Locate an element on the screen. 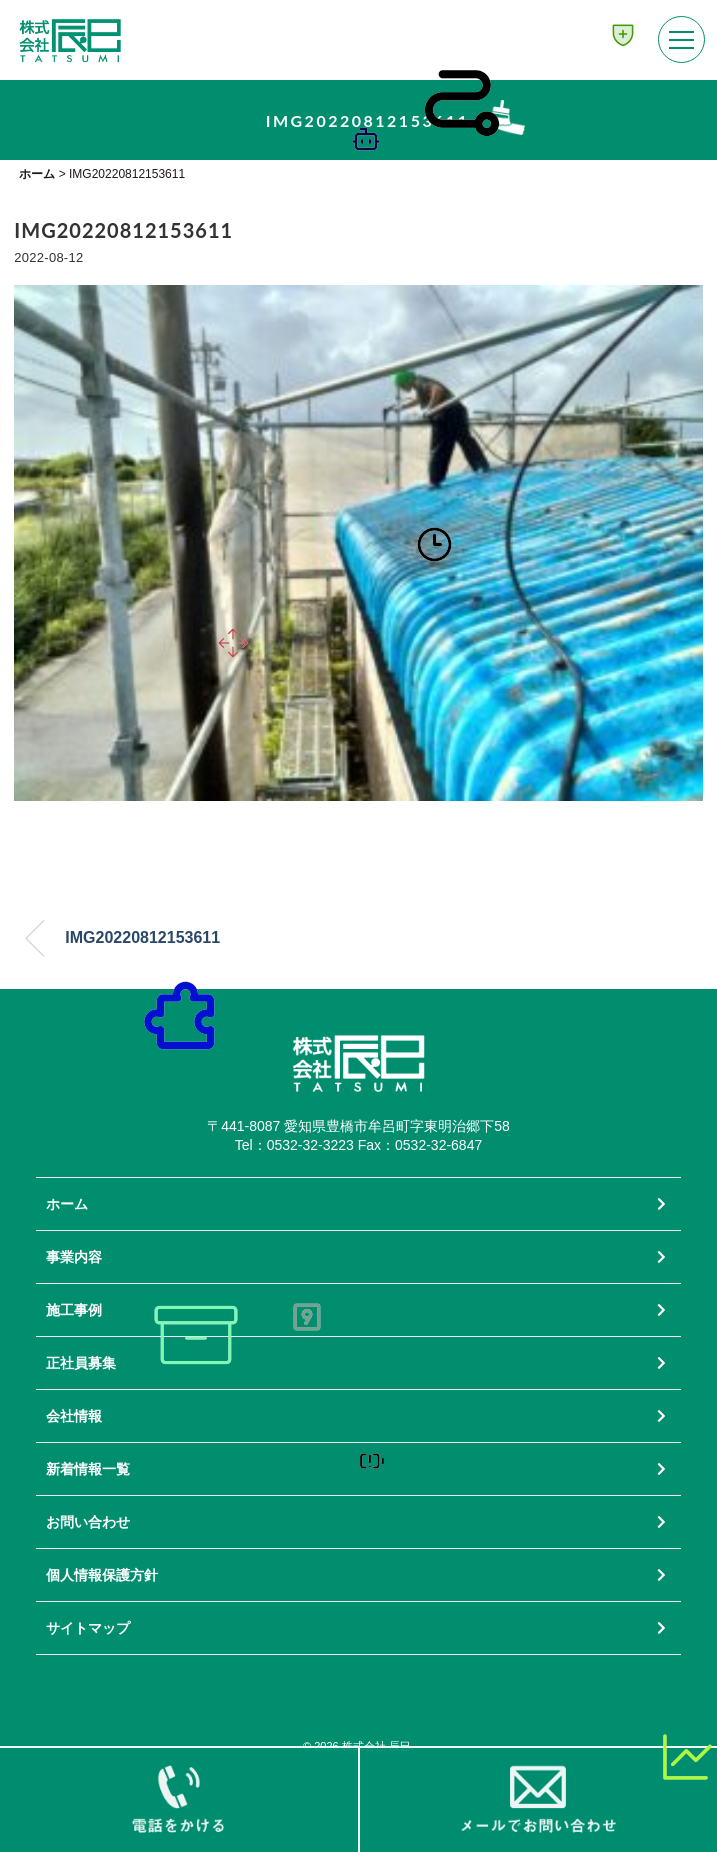 Image resolution: width=717 pixels, height=1852 pixels. archive an item or conversation is located at coordinates (196, 1335).